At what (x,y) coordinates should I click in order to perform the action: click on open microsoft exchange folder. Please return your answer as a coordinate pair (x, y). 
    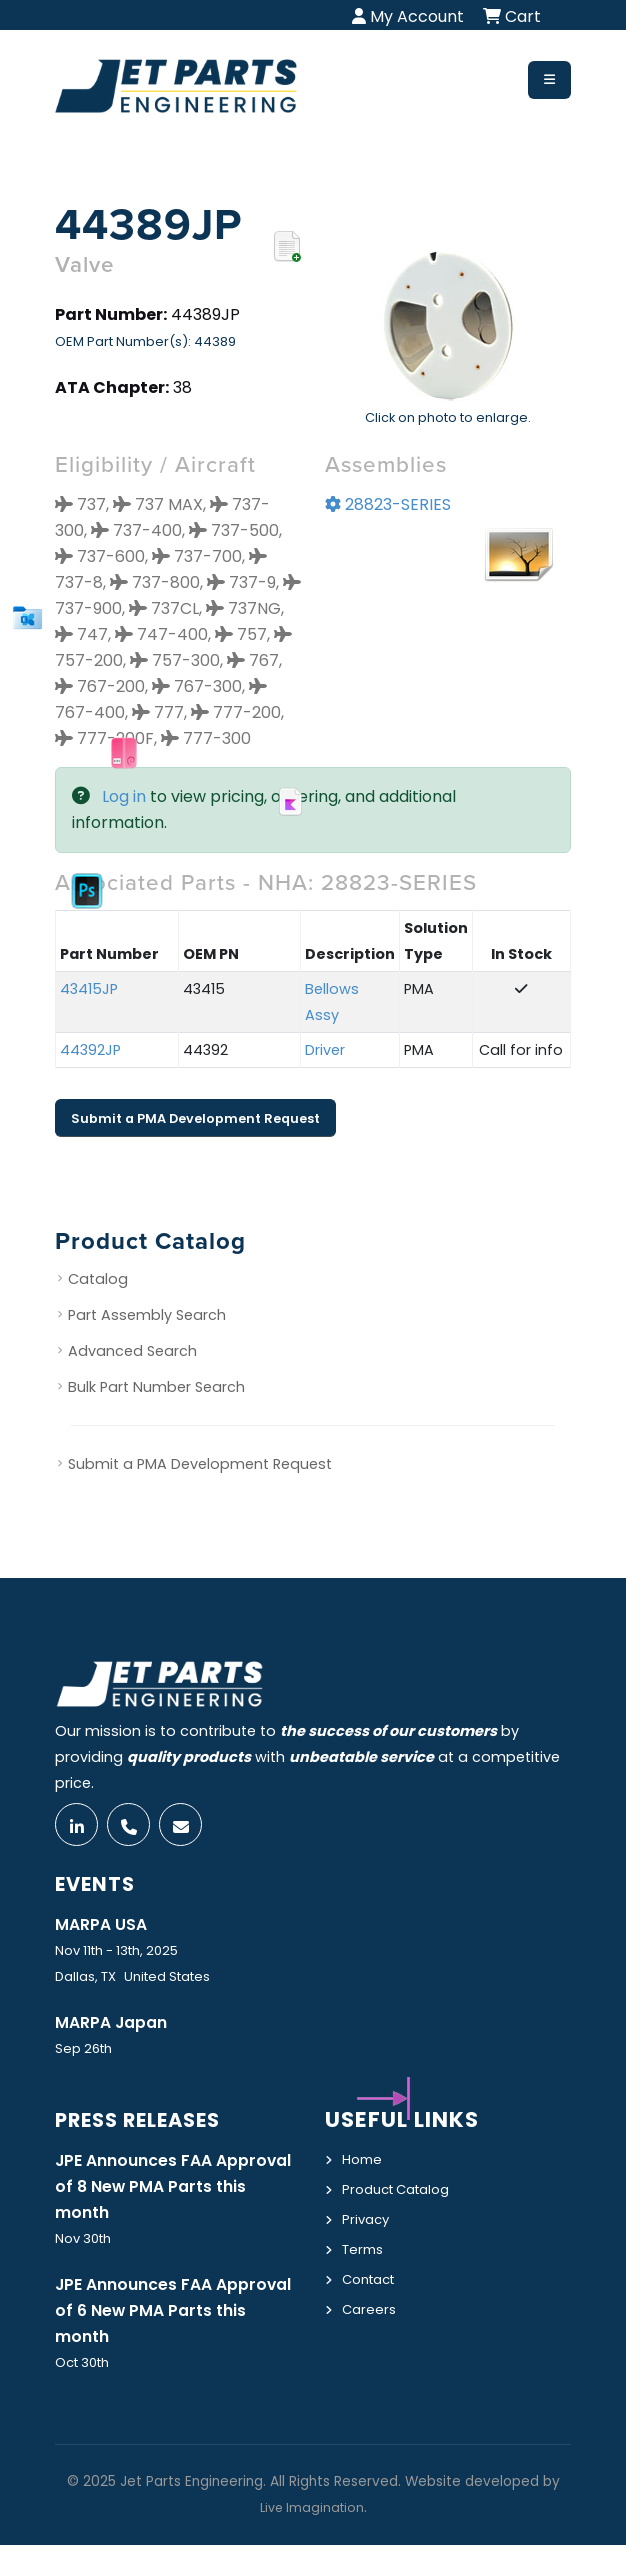
    Looking at the image, I should click on (27, 618).